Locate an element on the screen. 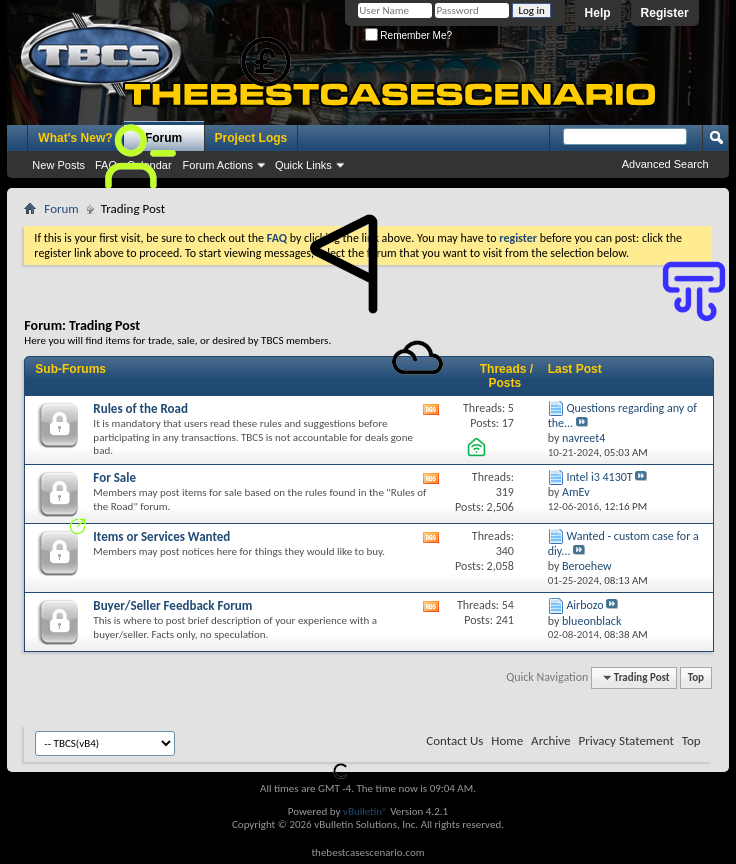 The height and width of the screenshot is (864, 736). remove a user or contact is located at coordinates (140, 156).